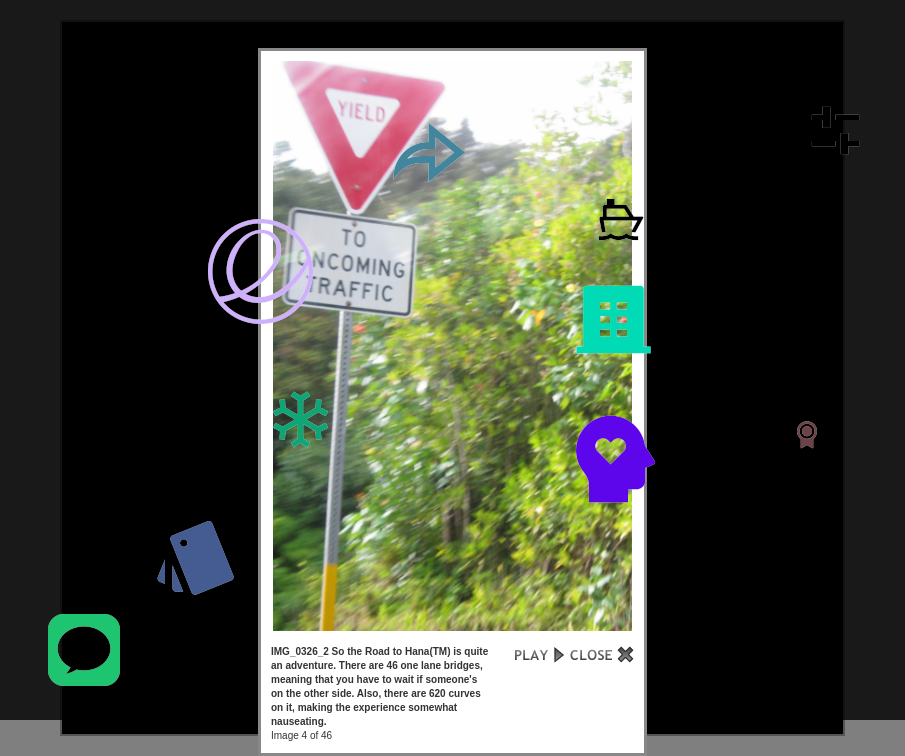  Describe the element at coordinates (195, 558) in the screenshot. I see `access pantone color matching tools` at that location.